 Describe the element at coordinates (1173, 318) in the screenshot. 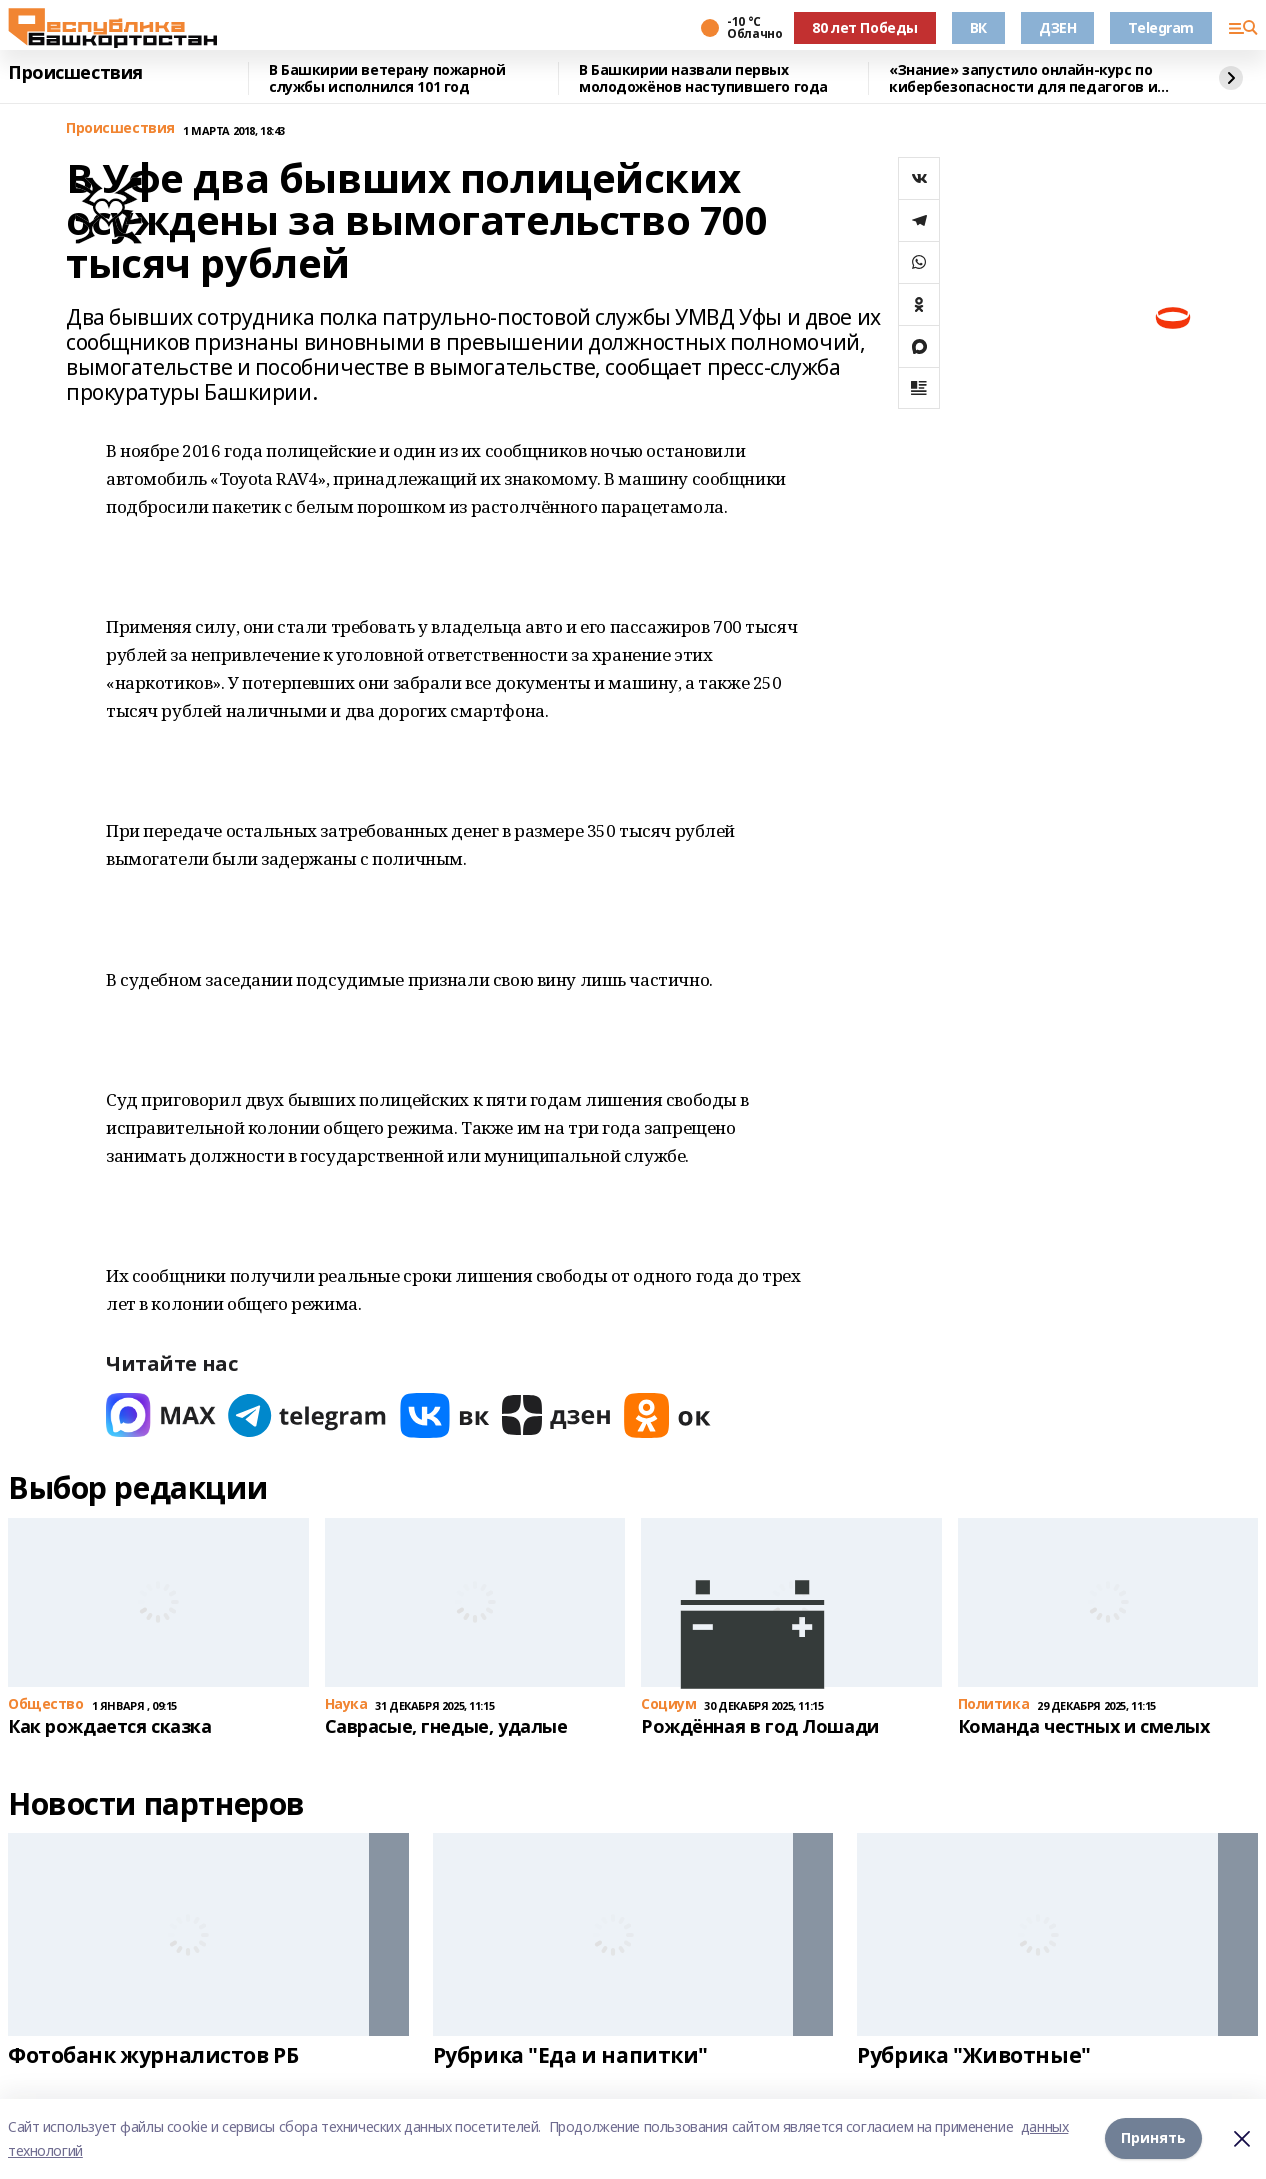

I see `equip a ring item to your character` at that location.